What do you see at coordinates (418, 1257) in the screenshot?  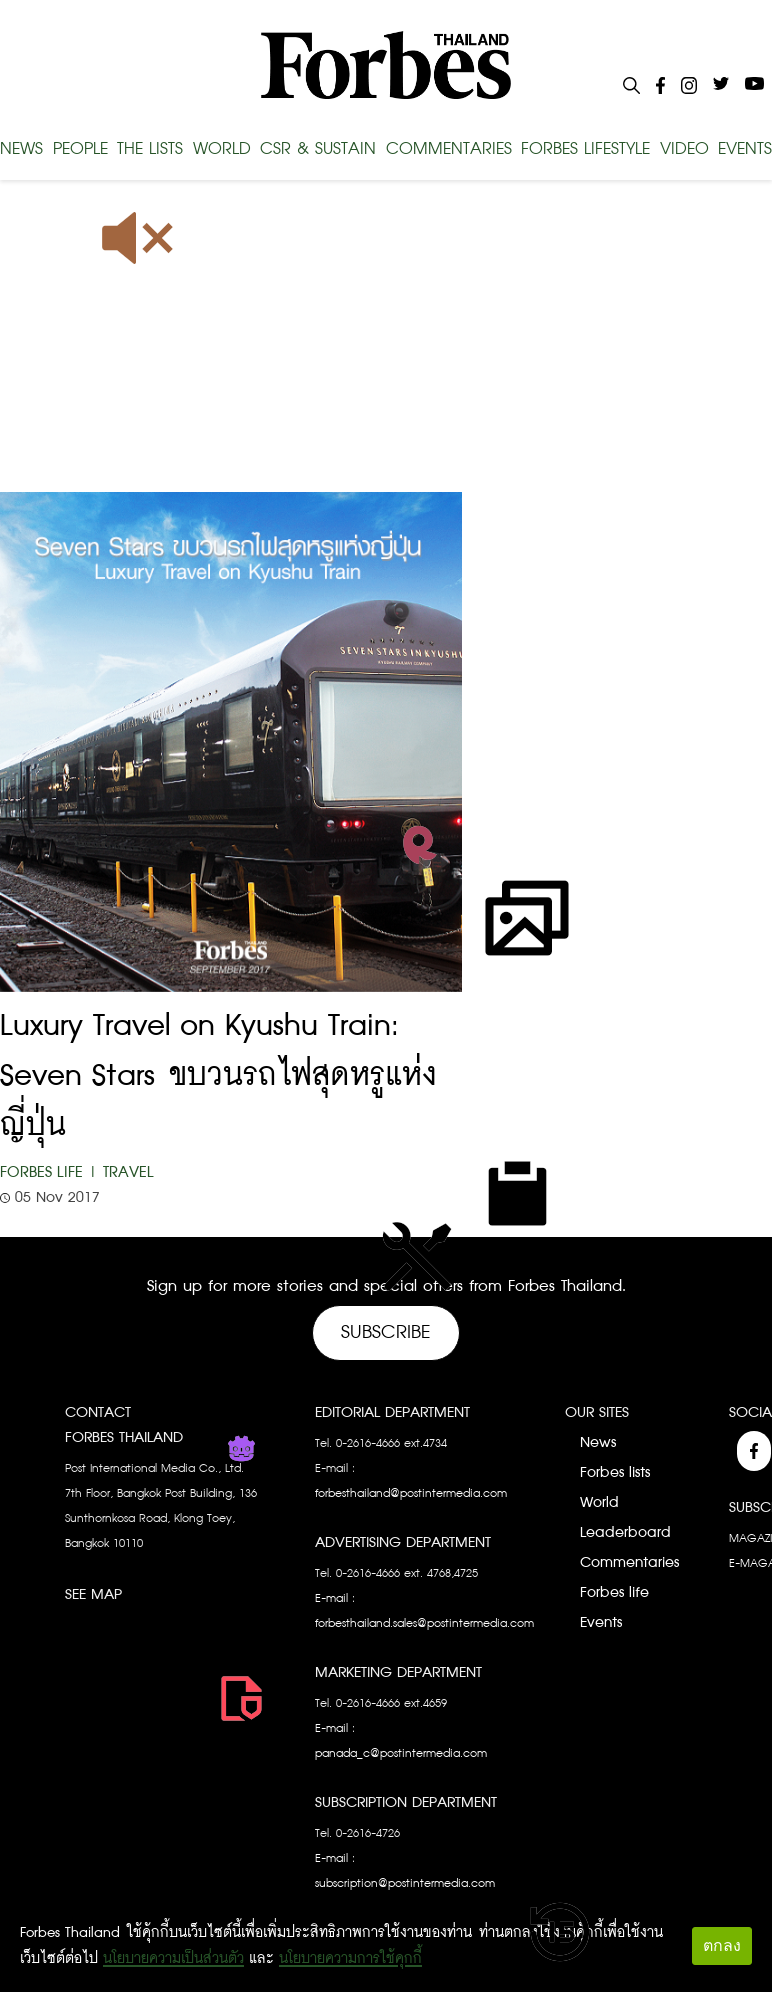 I see `access settings and configuration options` at bounding box center [418, 1257].